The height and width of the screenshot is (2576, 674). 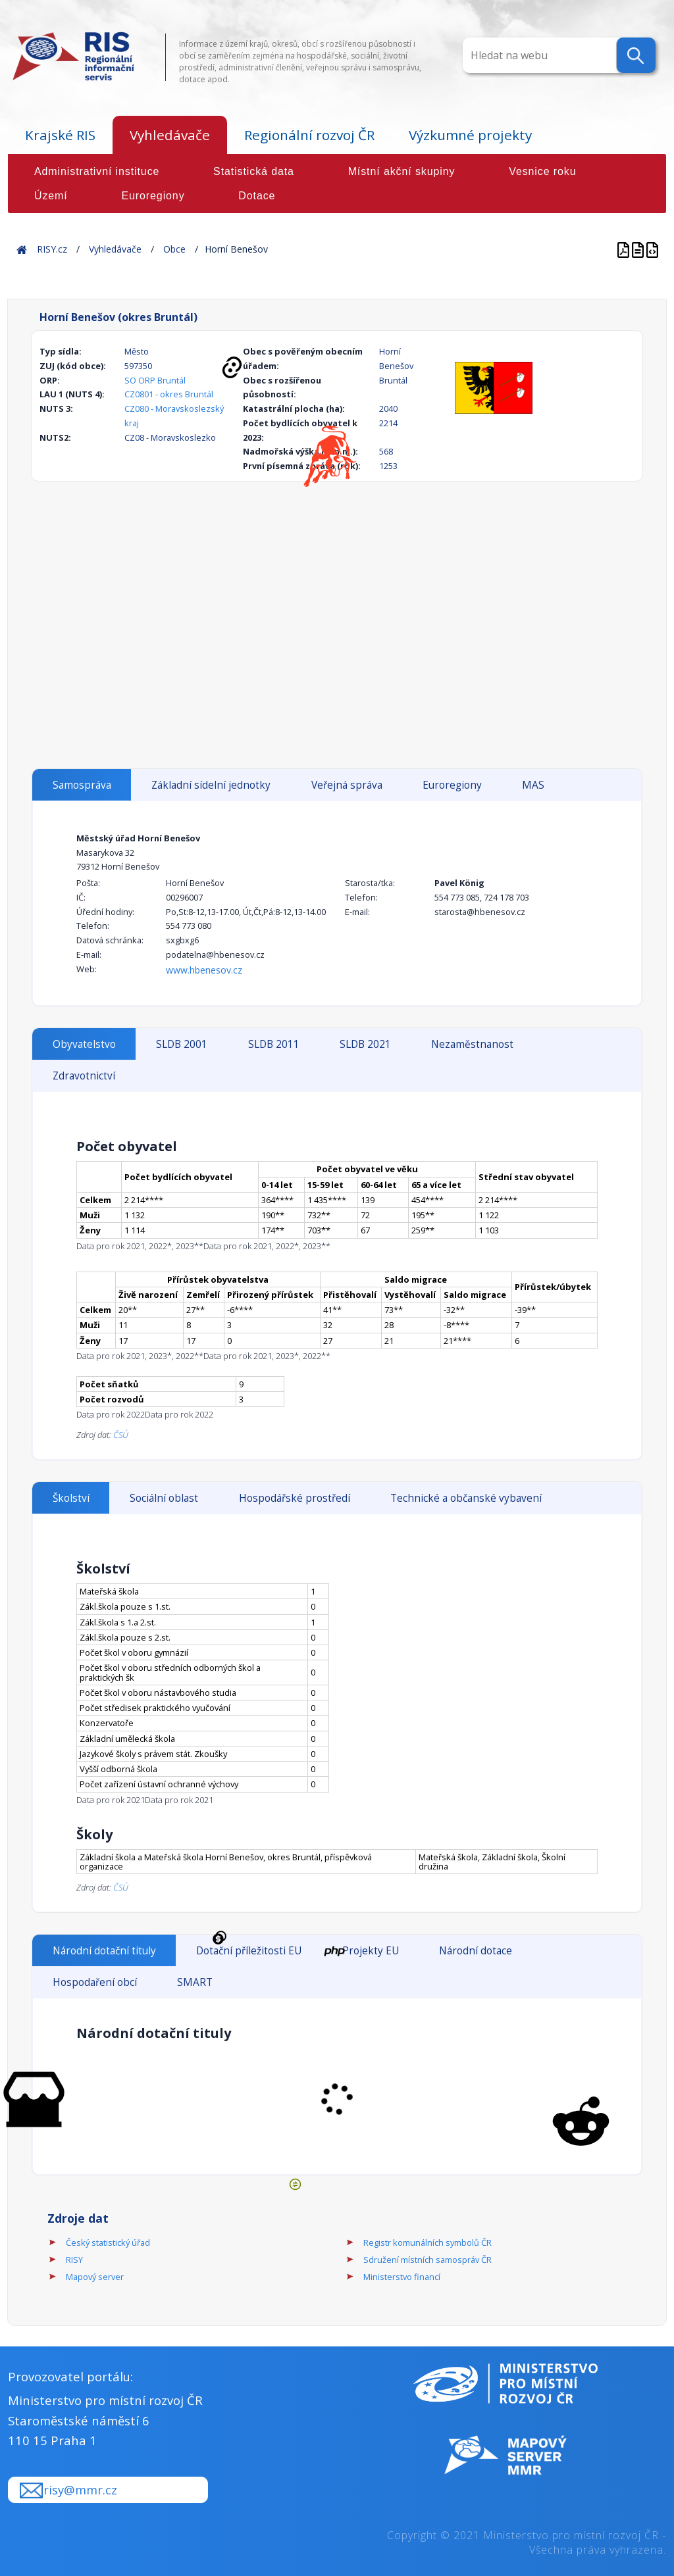 What do you see at coordinates (330, 456) in the screenshot?
I see `lamborghini brand logo` at bounding box center [330, 456].